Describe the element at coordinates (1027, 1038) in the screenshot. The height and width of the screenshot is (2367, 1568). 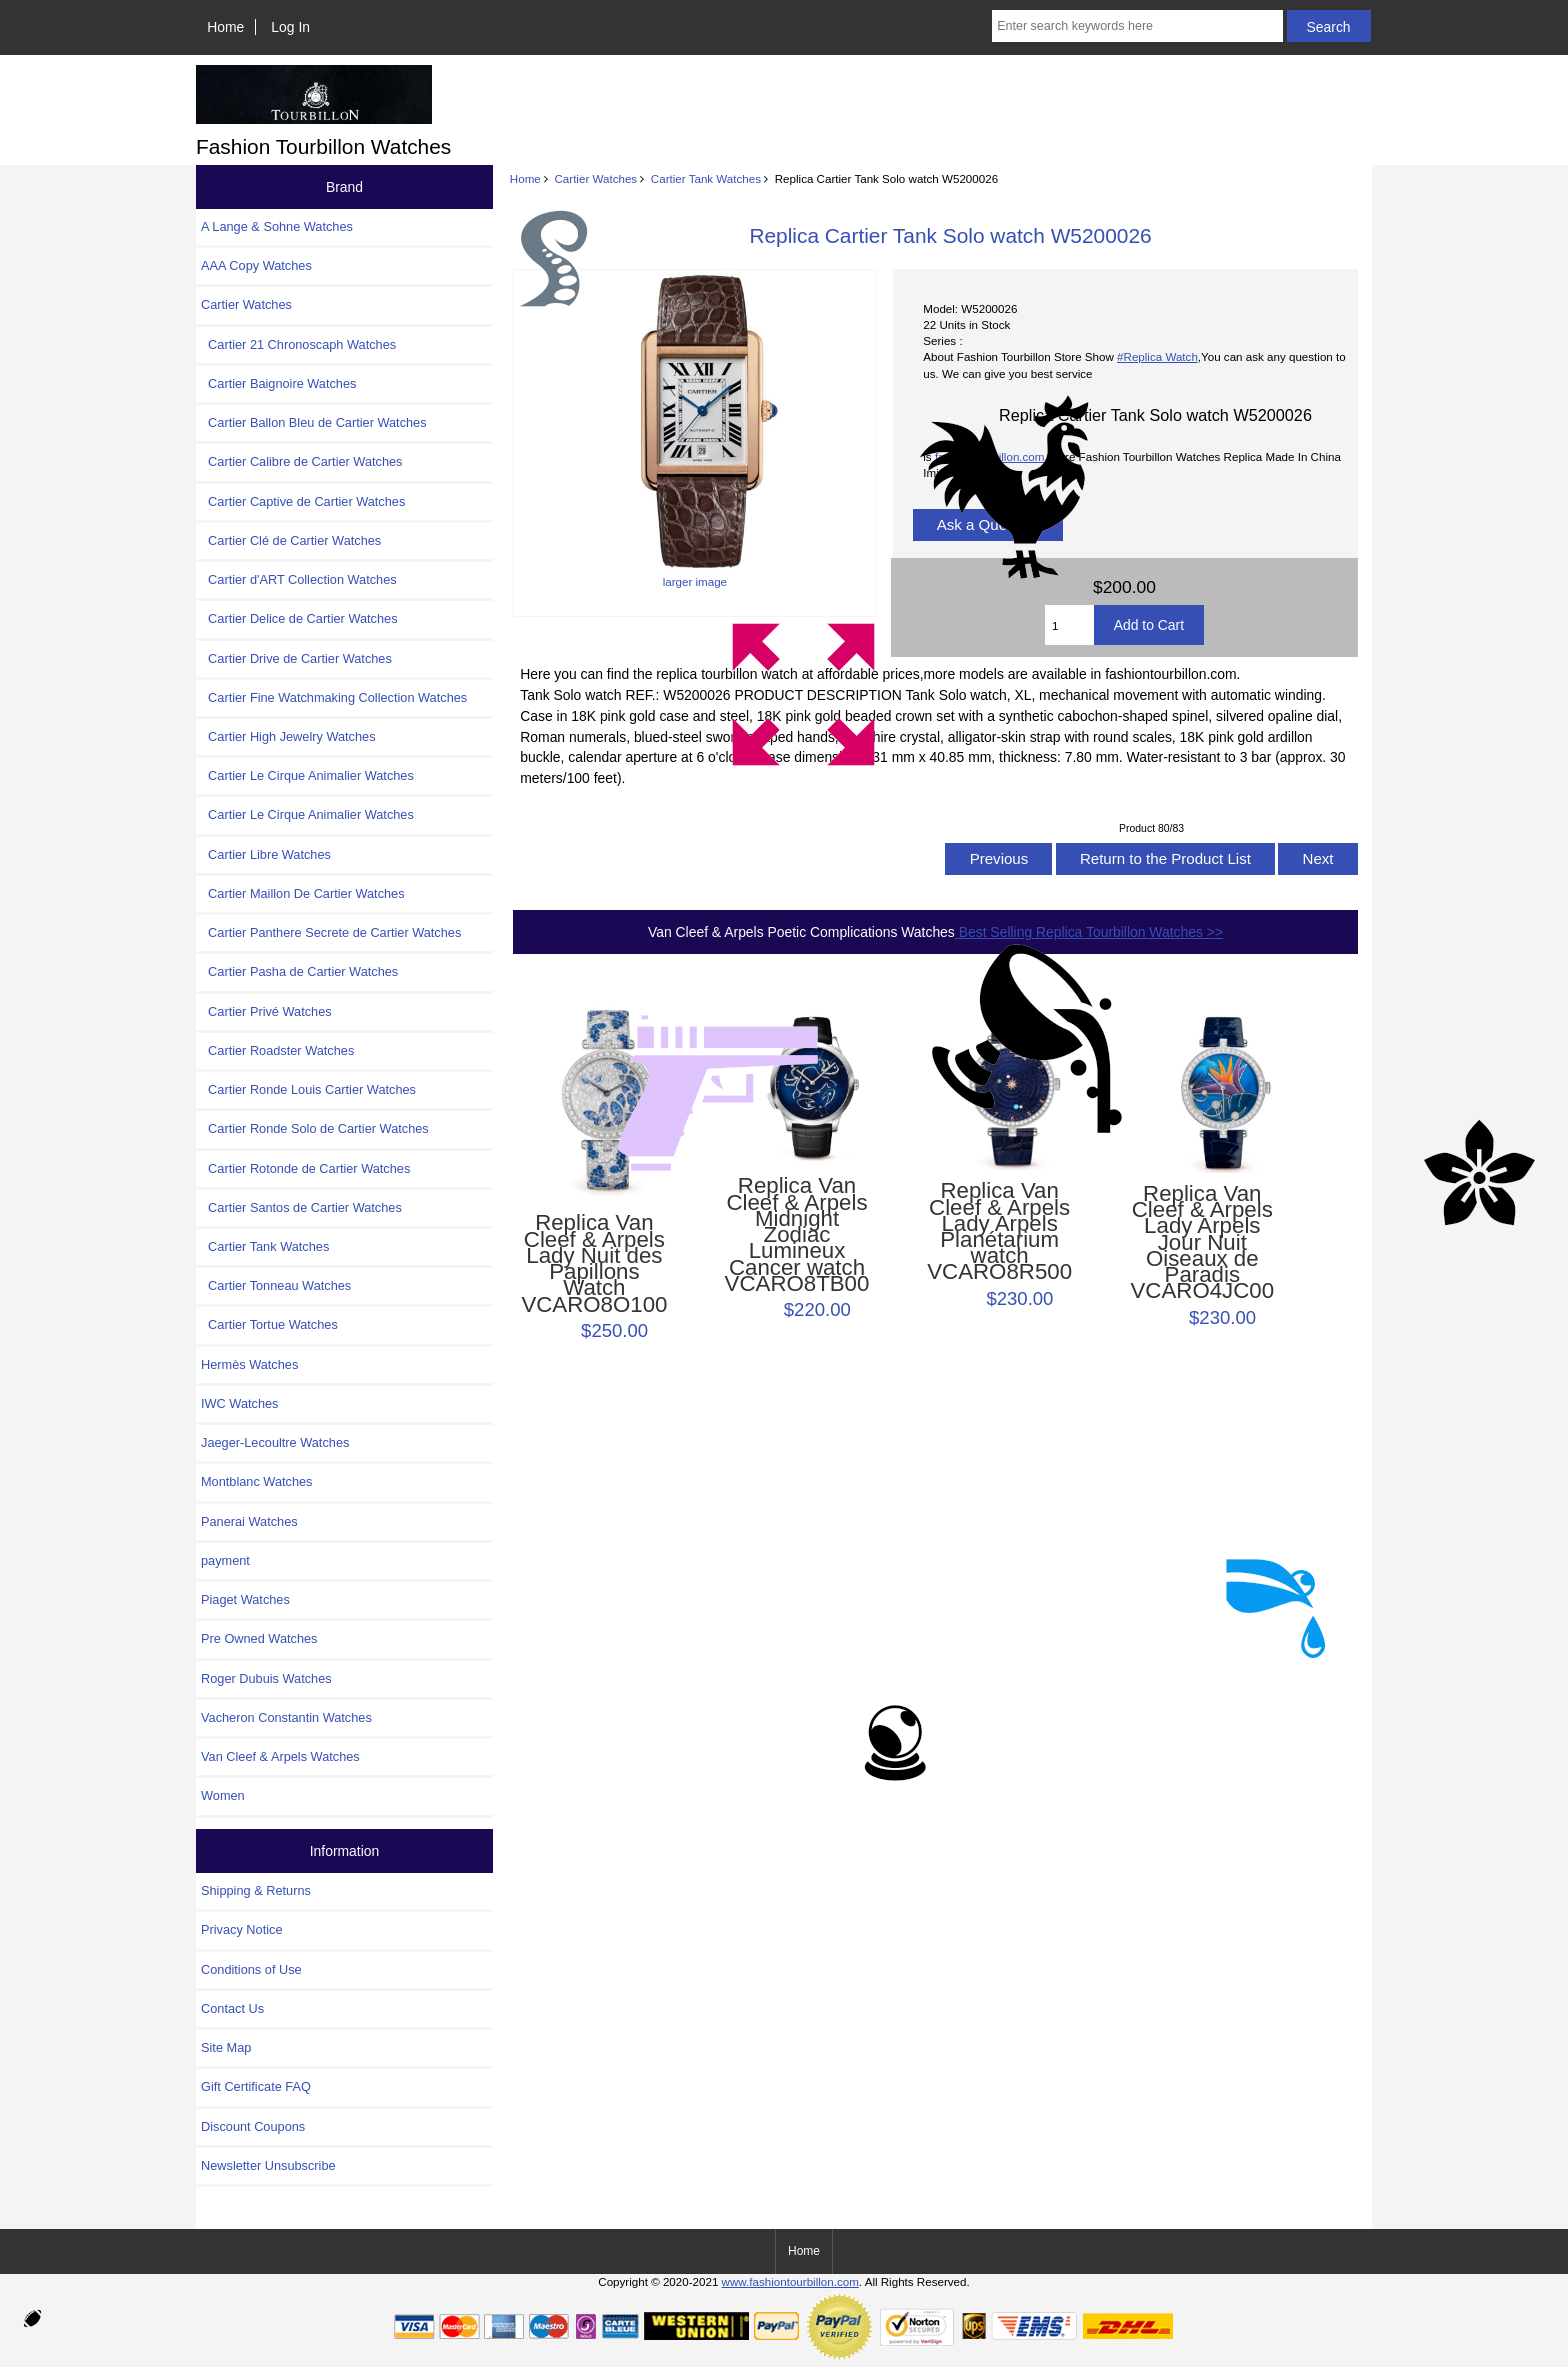
I see `pour or serve a drink` at that location.